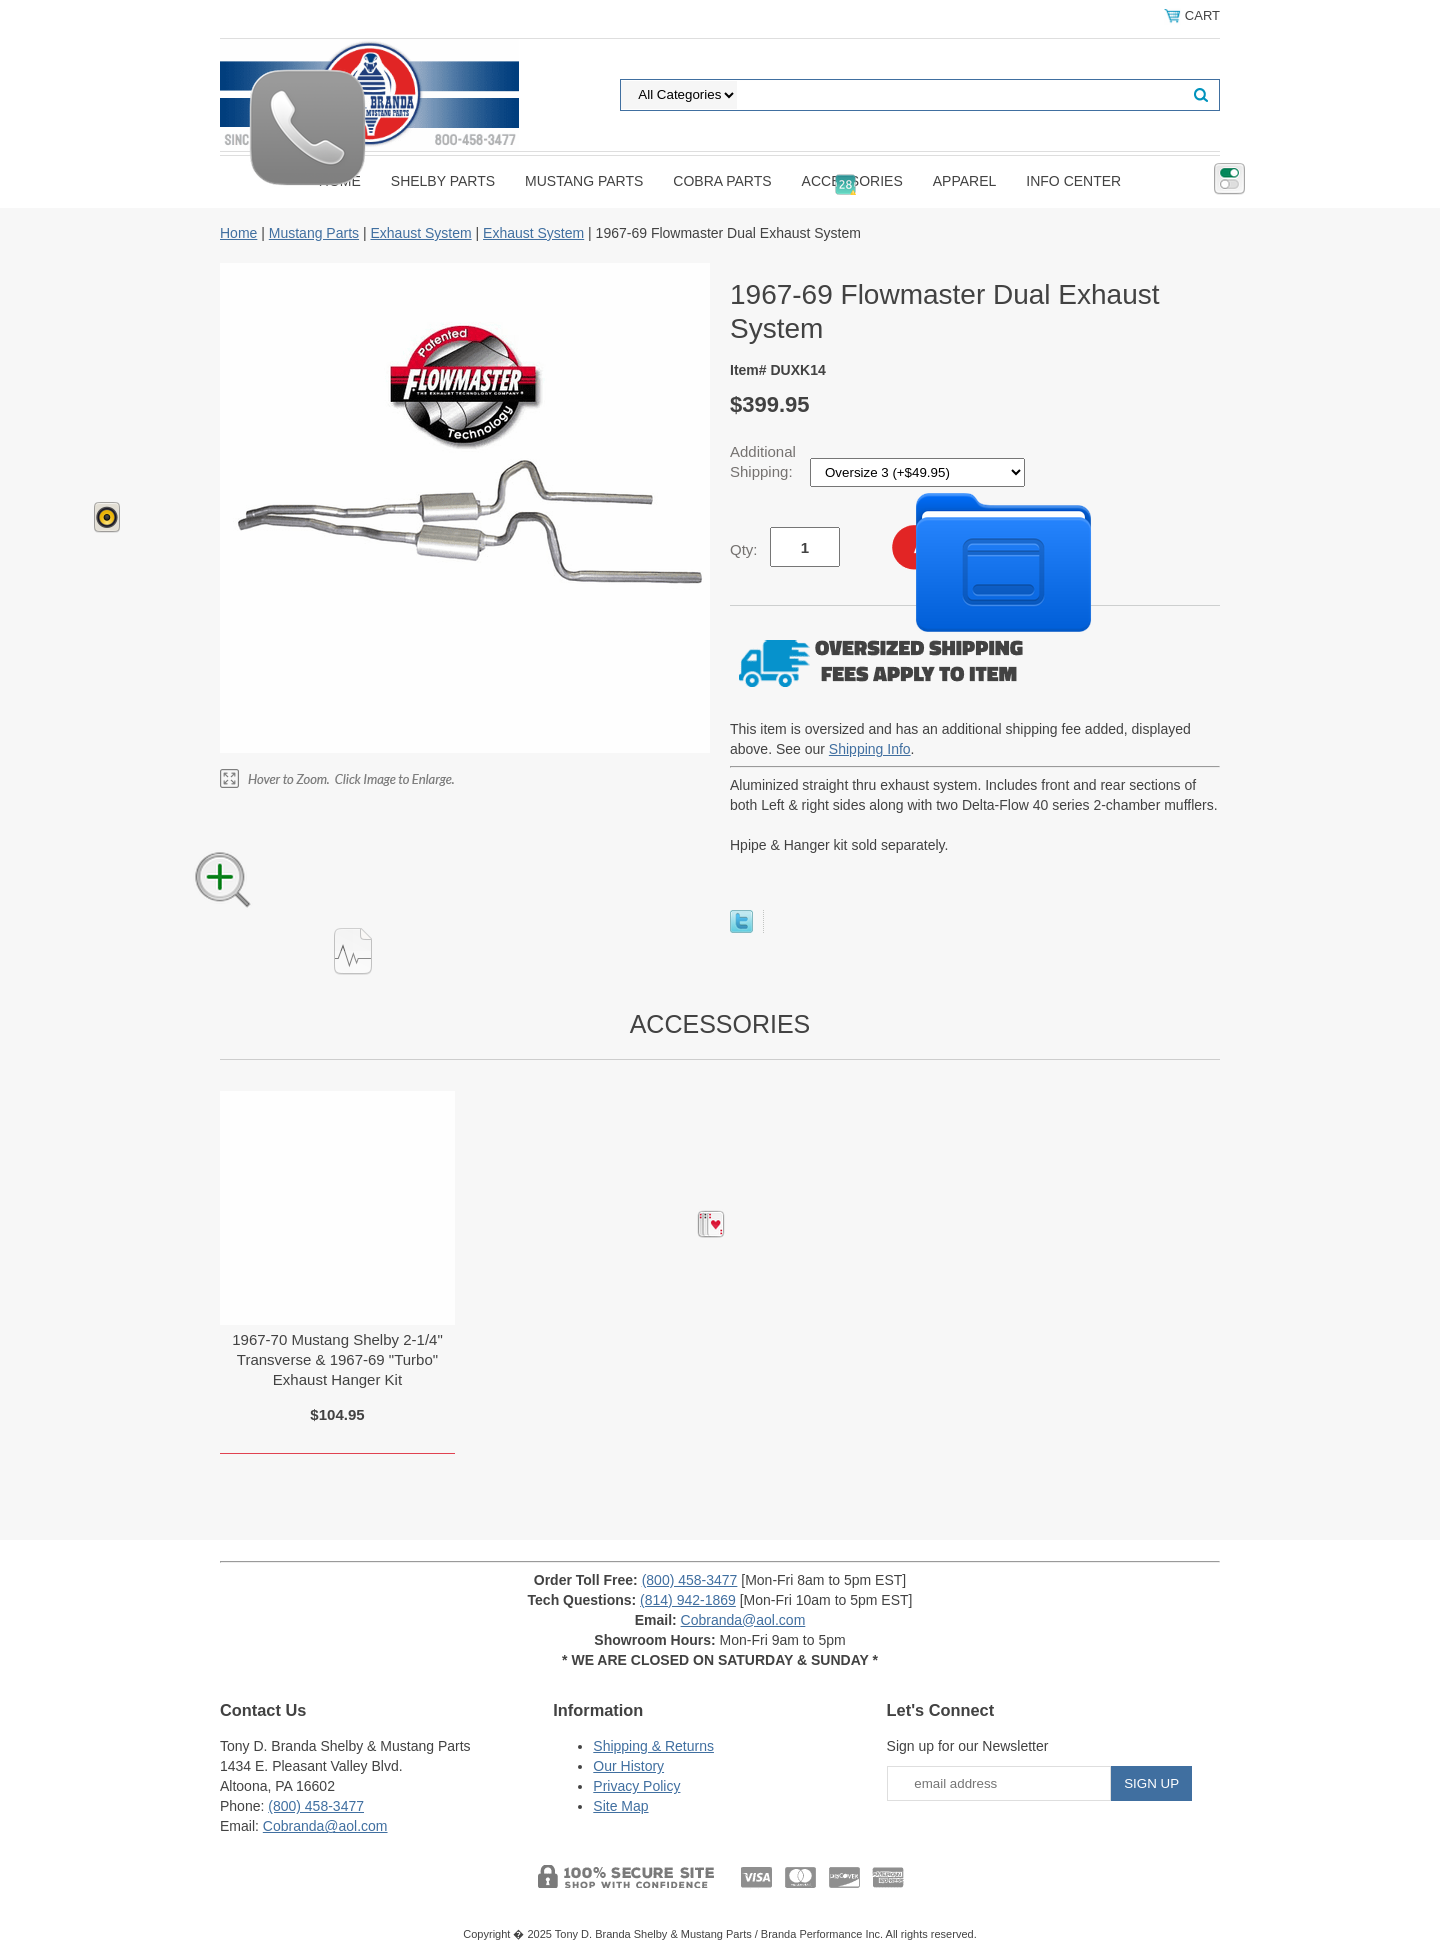 The width and height of the screenshot is (1440, 1944). What do you see at coordinates (223, 880) in the screenshot?
I see `zoom in on the current view` at bounding box center [223, 880].